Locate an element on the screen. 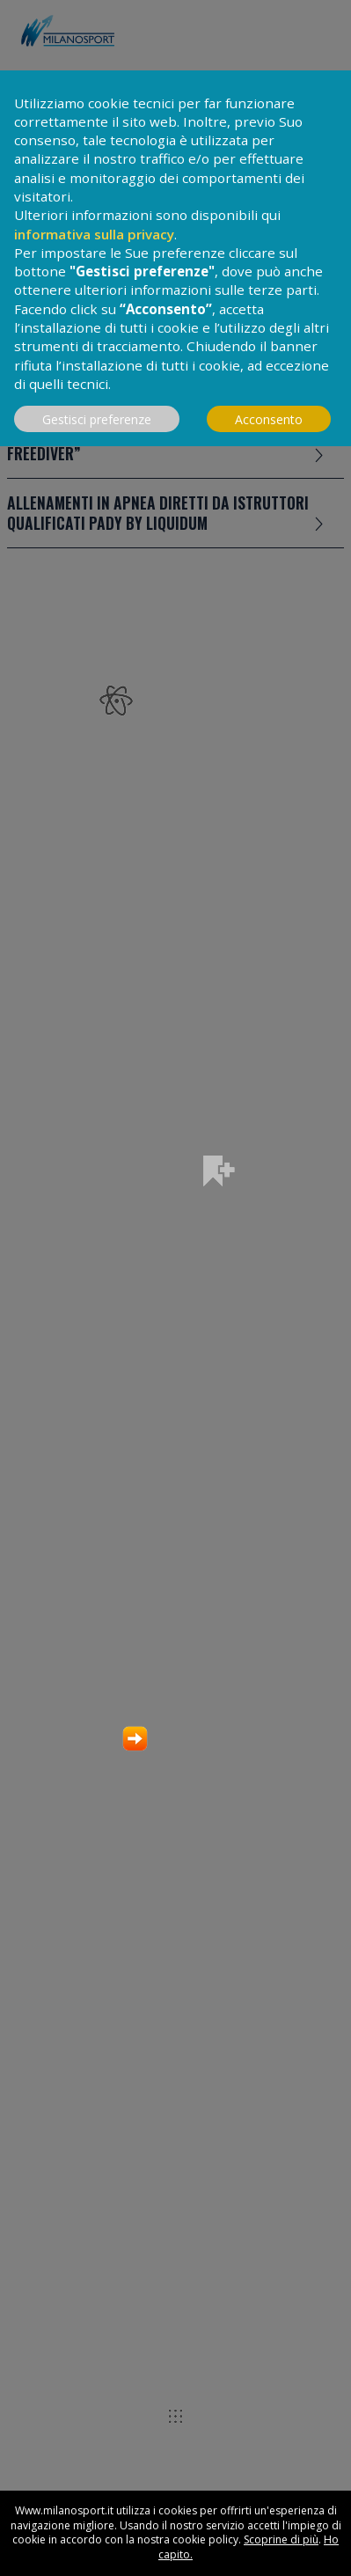 This screenshot has width=351, height=2576. open Atom text editor is located at coordinates (116, 701).